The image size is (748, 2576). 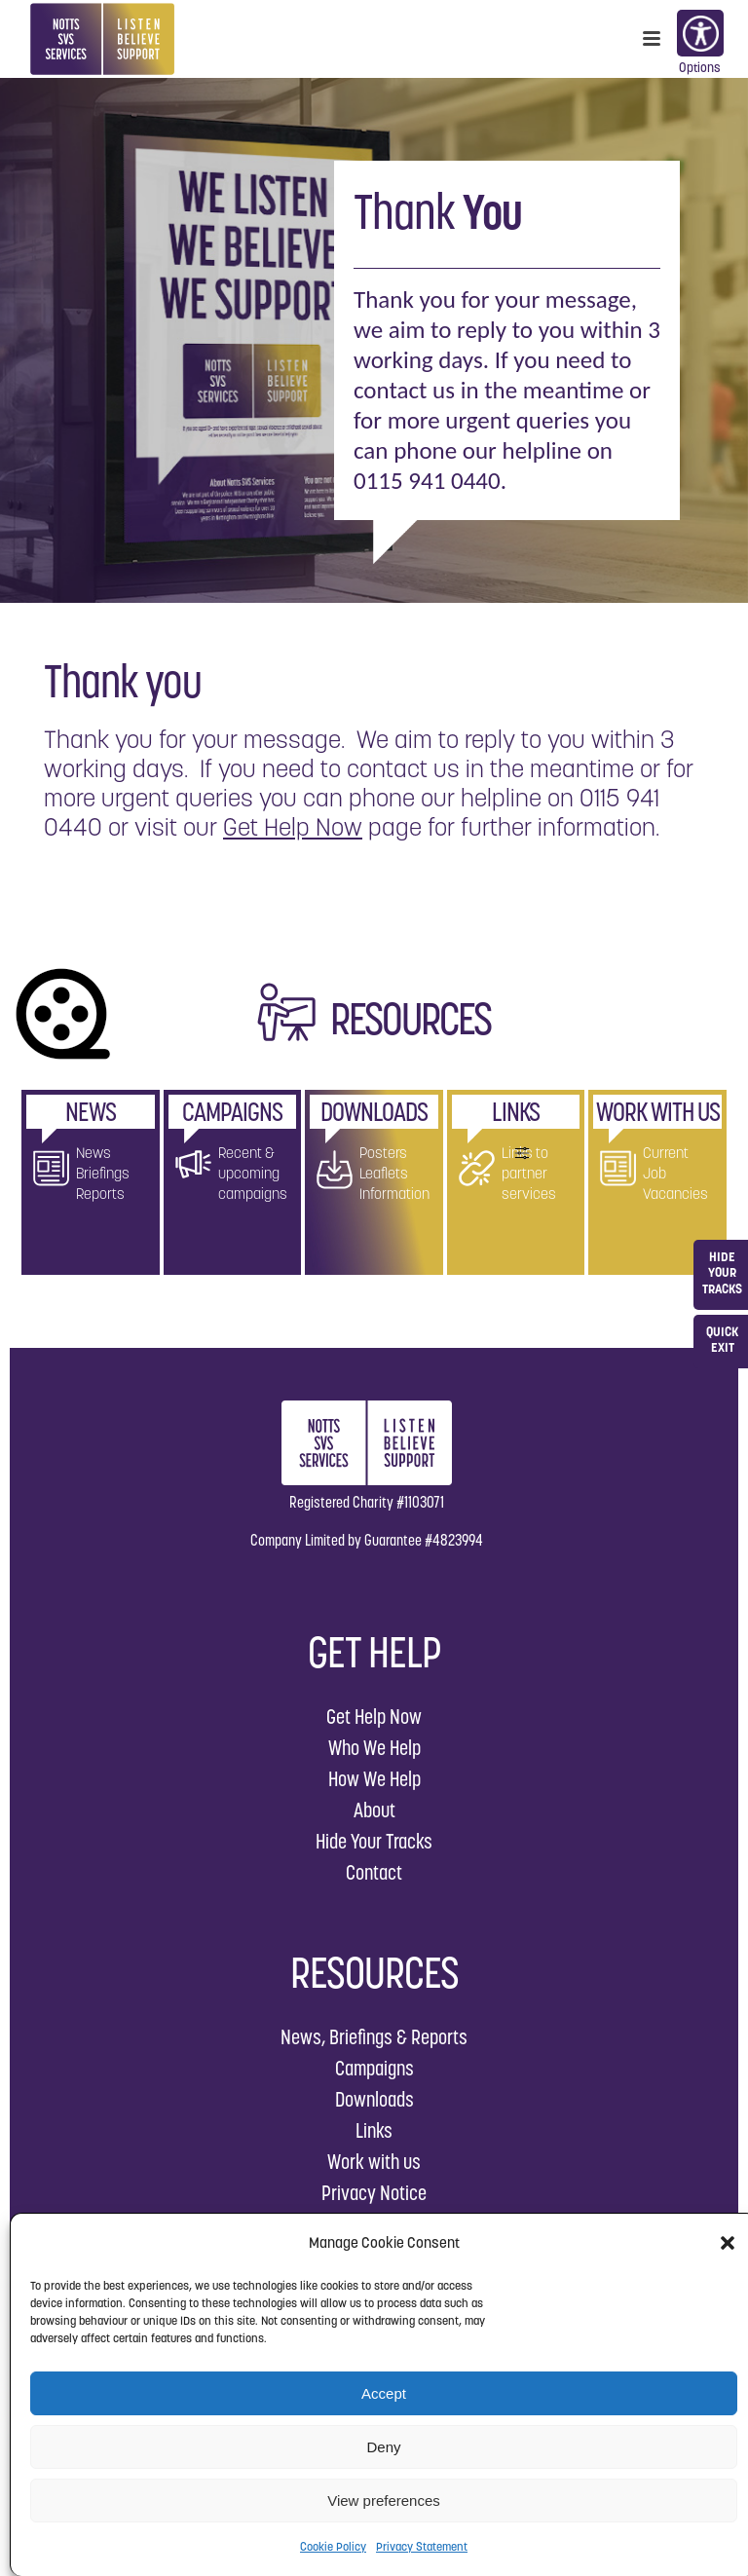 What do you see at coordinates (61, 1014) in the screenshot?
I see `access video or movie library` at bounding box center [61, 1014].